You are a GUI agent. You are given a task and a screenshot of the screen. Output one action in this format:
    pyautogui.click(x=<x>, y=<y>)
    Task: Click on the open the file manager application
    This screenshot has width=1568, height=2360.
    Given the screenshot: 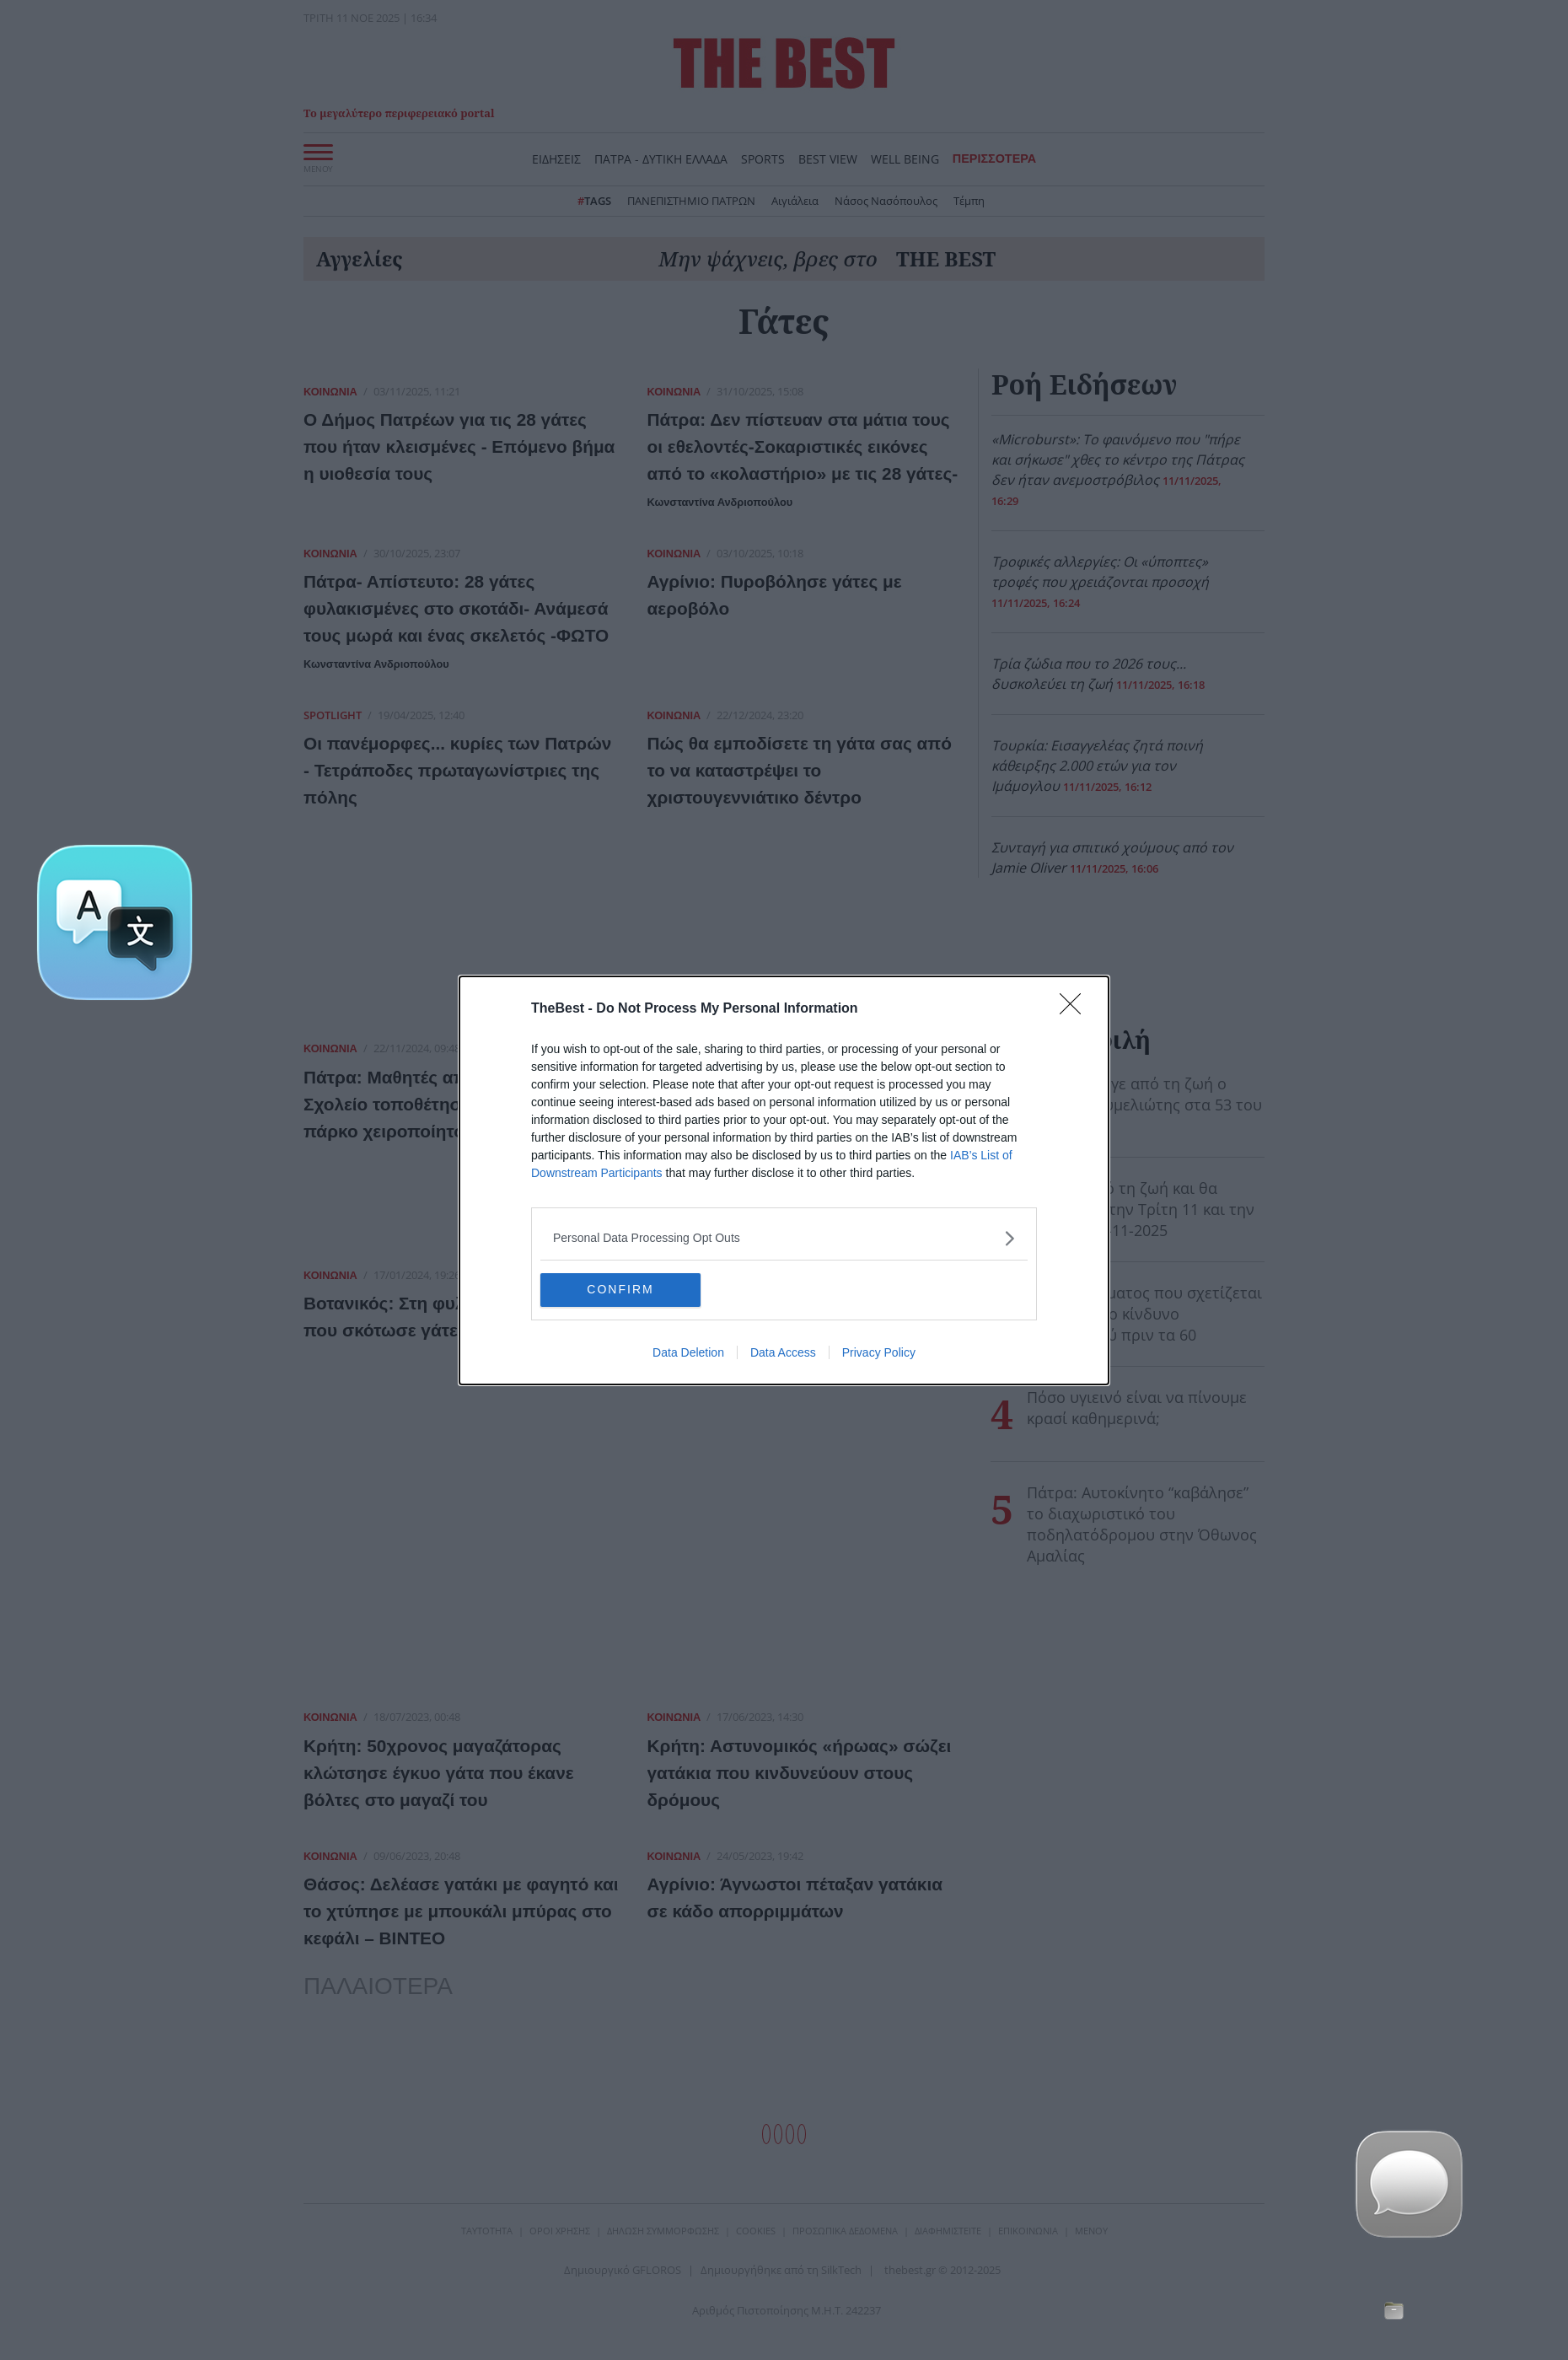 What is the action you would take?
    pyautogui.click(x=1393, y=2310)
    